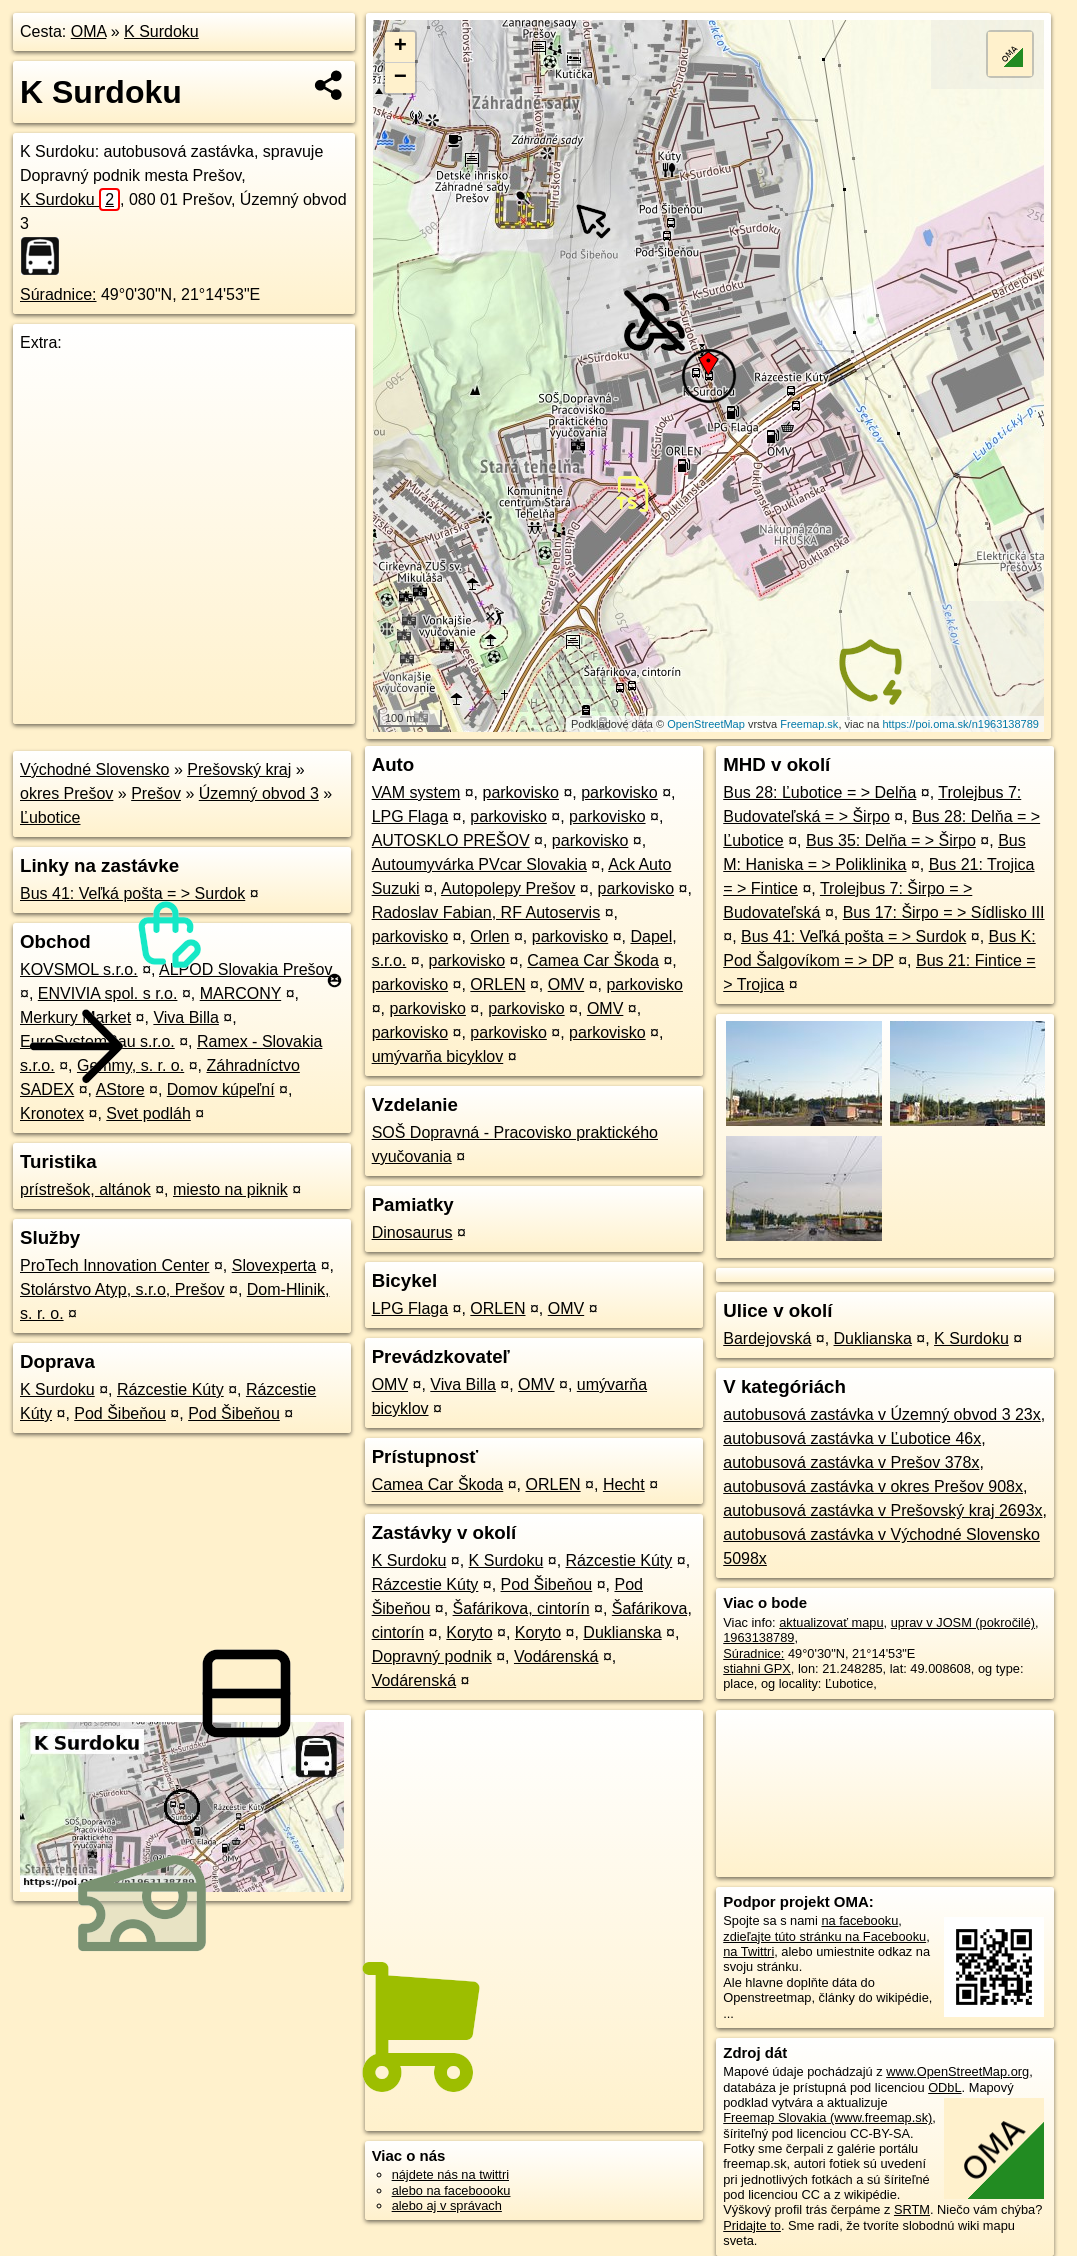 This screenshot has height=2256, width=1077. I want to click on switch to row layout view, so click(246, 1693).